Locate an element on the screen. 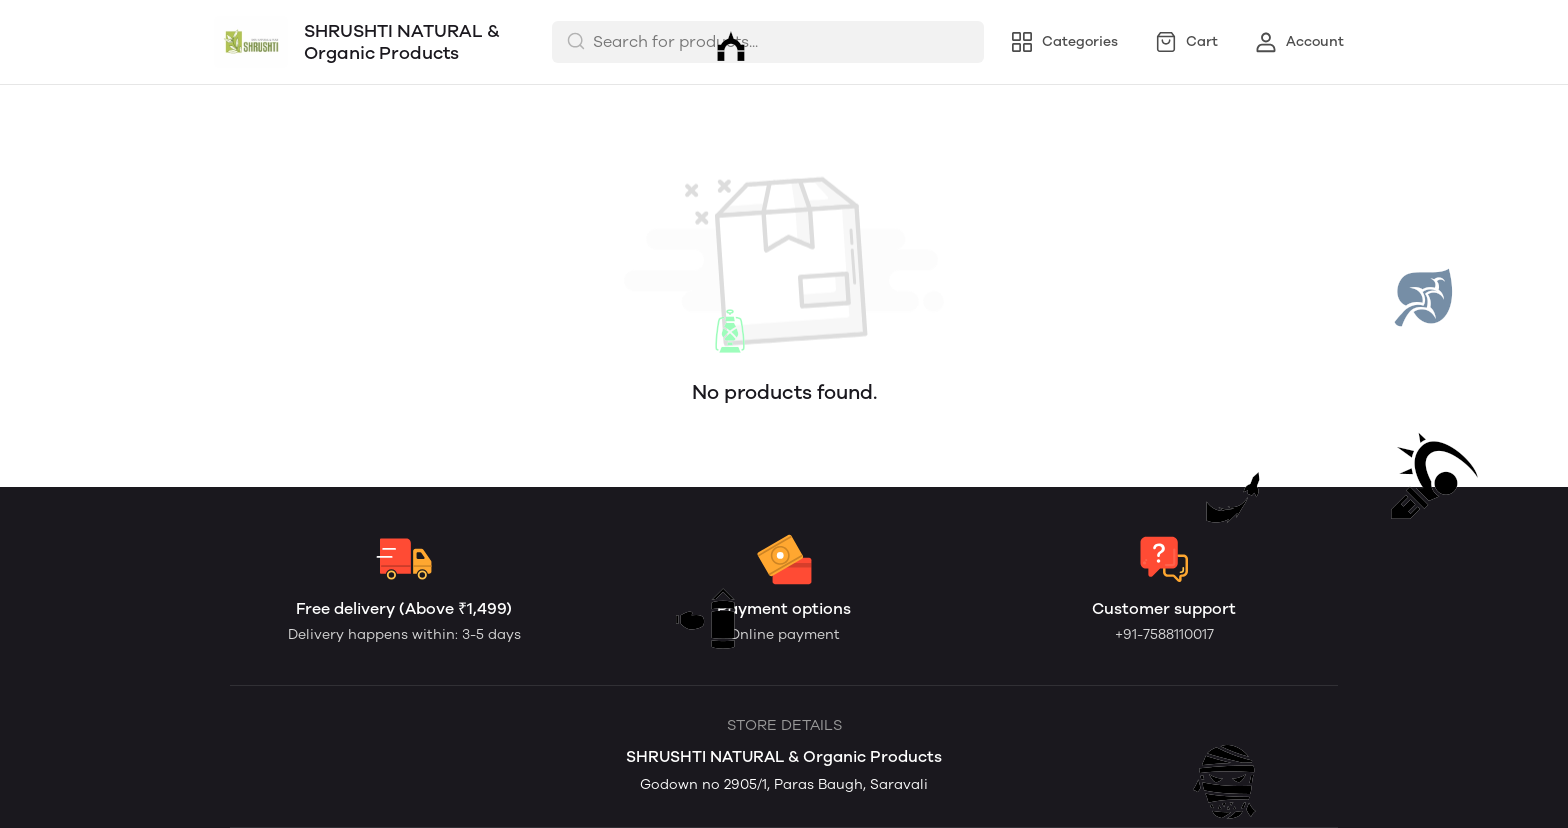 This screenshot has width=1568, height=828. access boxing or combat training features is located at coordinates (706, 619).